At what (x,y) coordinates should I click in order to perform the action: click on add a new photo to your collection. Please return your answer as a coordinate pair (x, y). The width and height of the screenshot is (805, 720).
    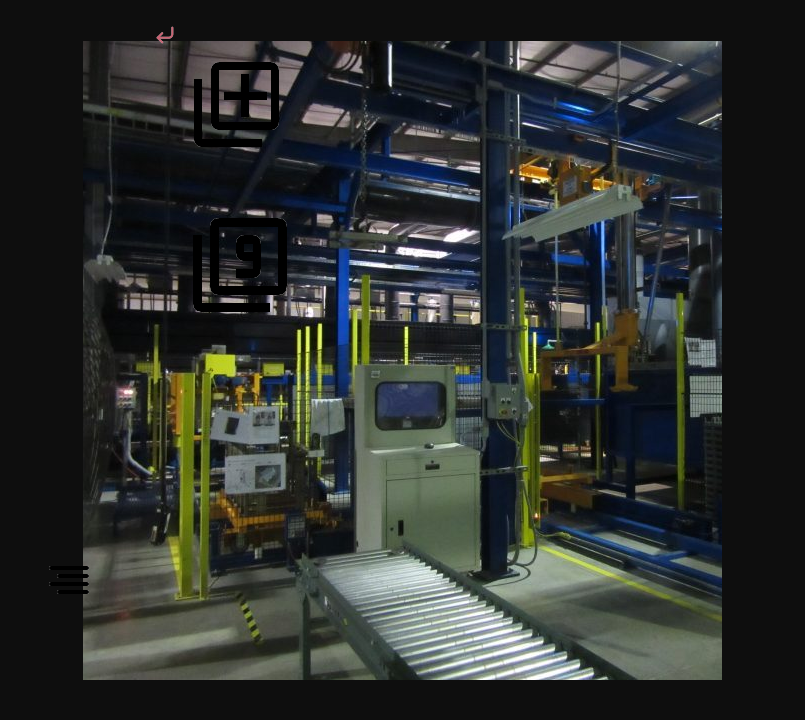
    Looking at the image, I should click on (236, 104).